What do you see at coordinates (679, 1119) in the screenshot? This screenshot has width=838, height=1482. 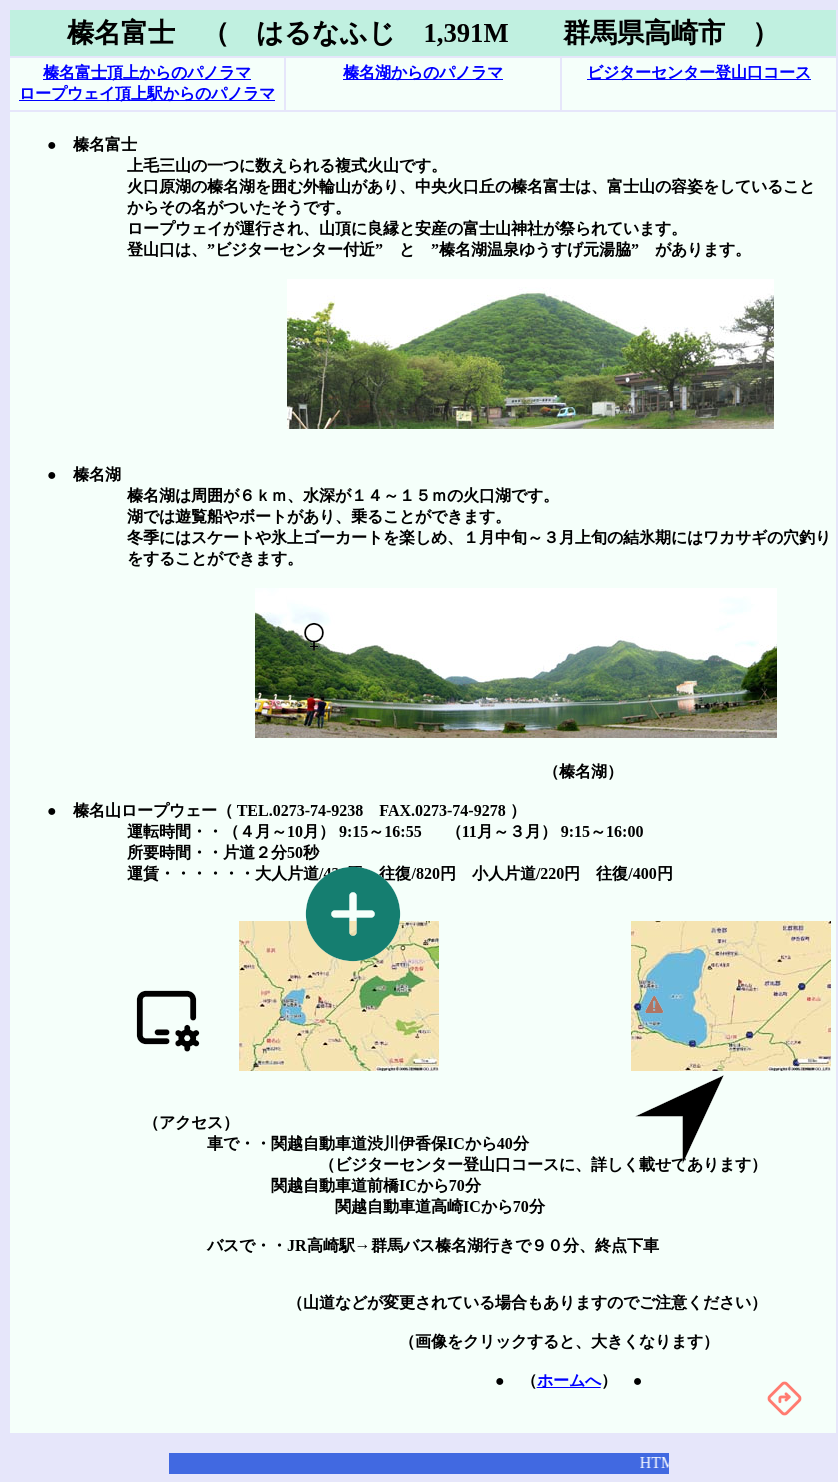 I see `navigate to current location` at bounding box center [679, 1119].